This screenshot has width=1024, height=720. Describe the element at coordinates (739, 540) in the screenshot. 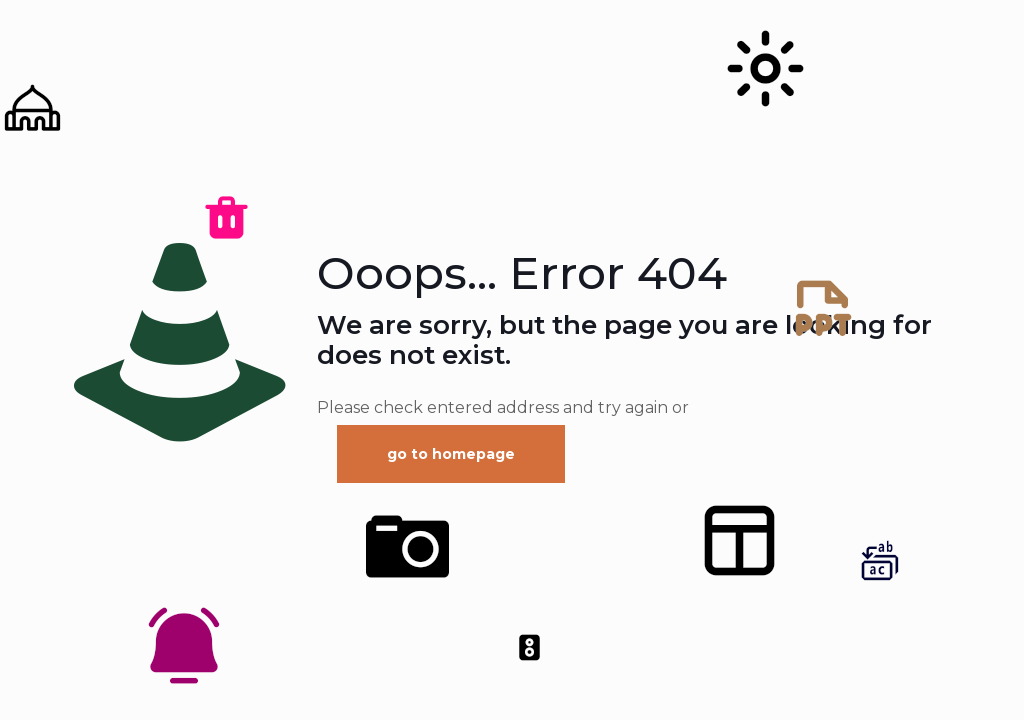

I see `switch to grid or layout view` at that location.